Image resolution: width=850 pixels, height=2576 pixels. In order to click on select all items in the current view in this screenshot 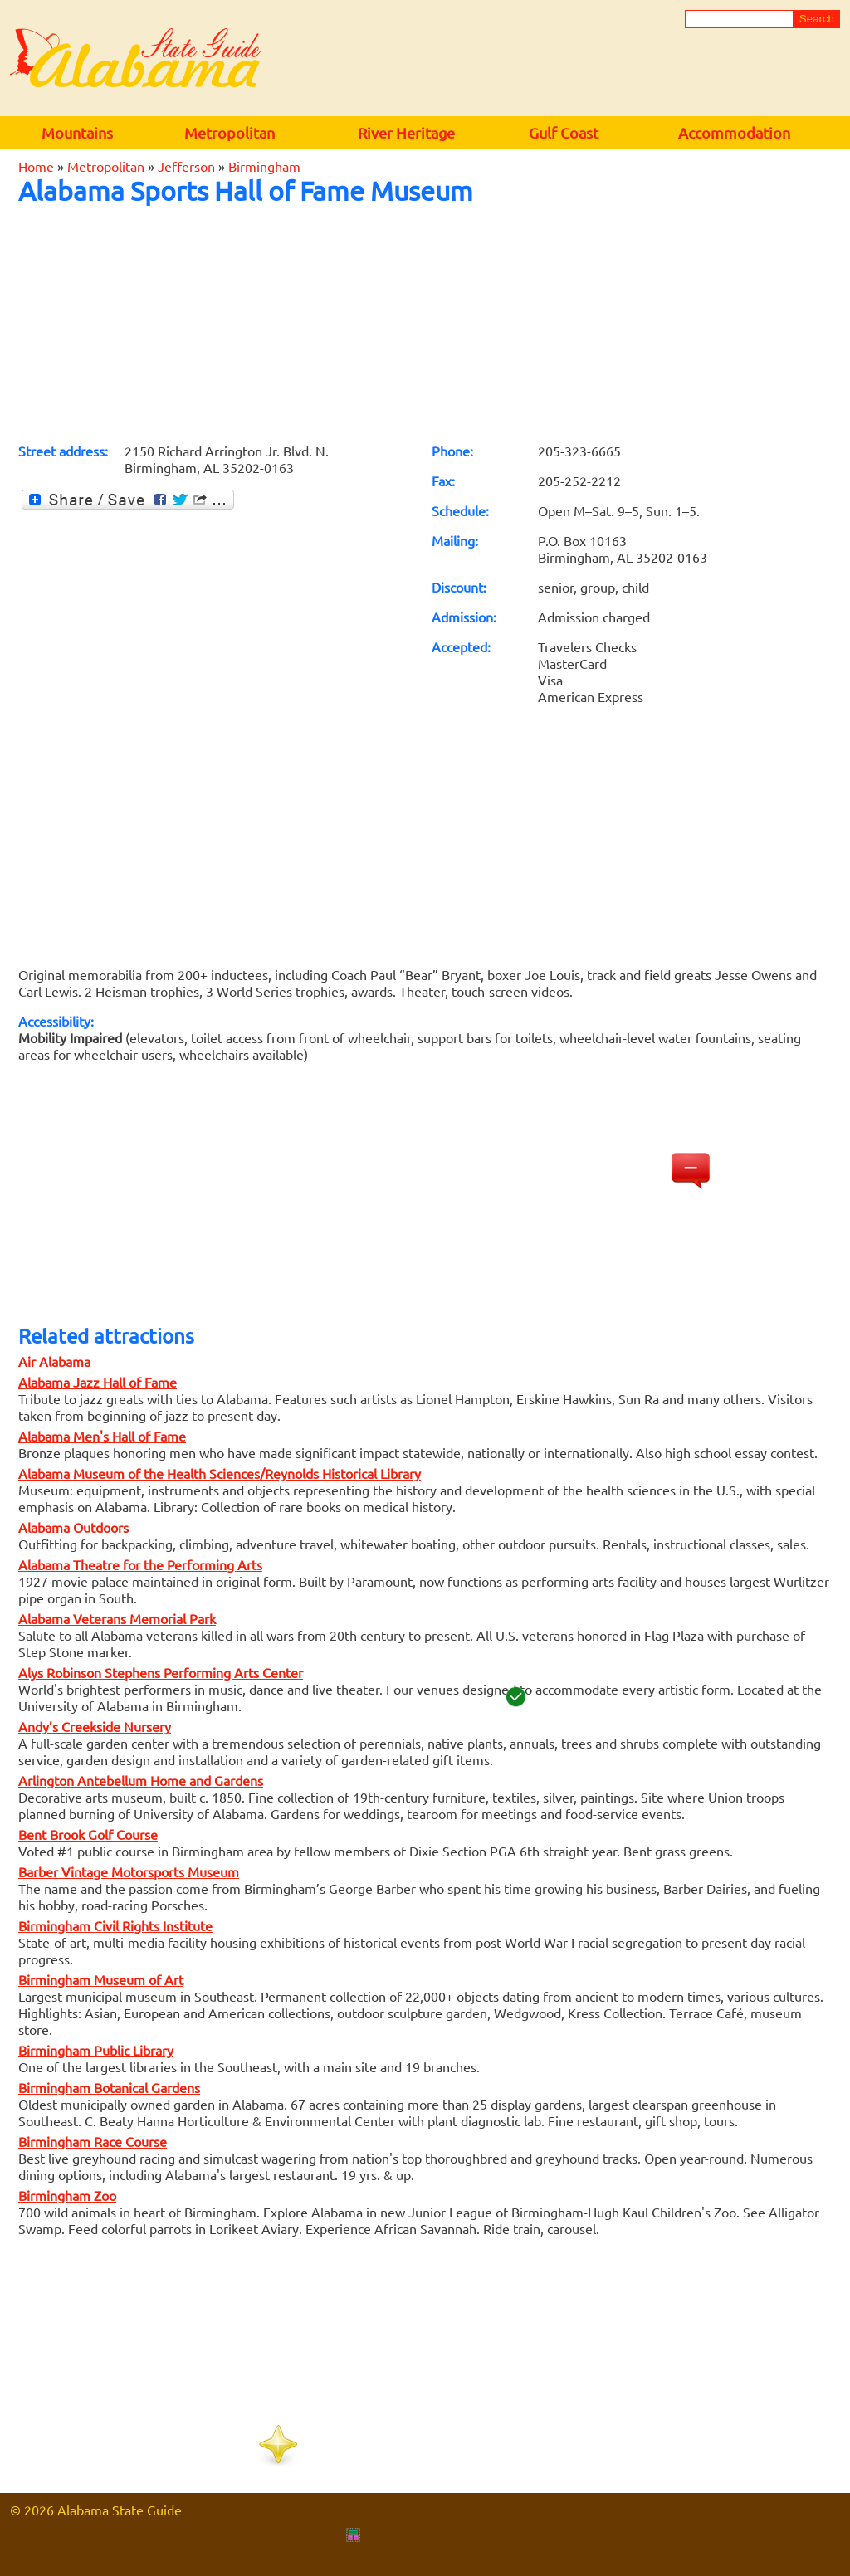, I will do `click(353, 2535)`.